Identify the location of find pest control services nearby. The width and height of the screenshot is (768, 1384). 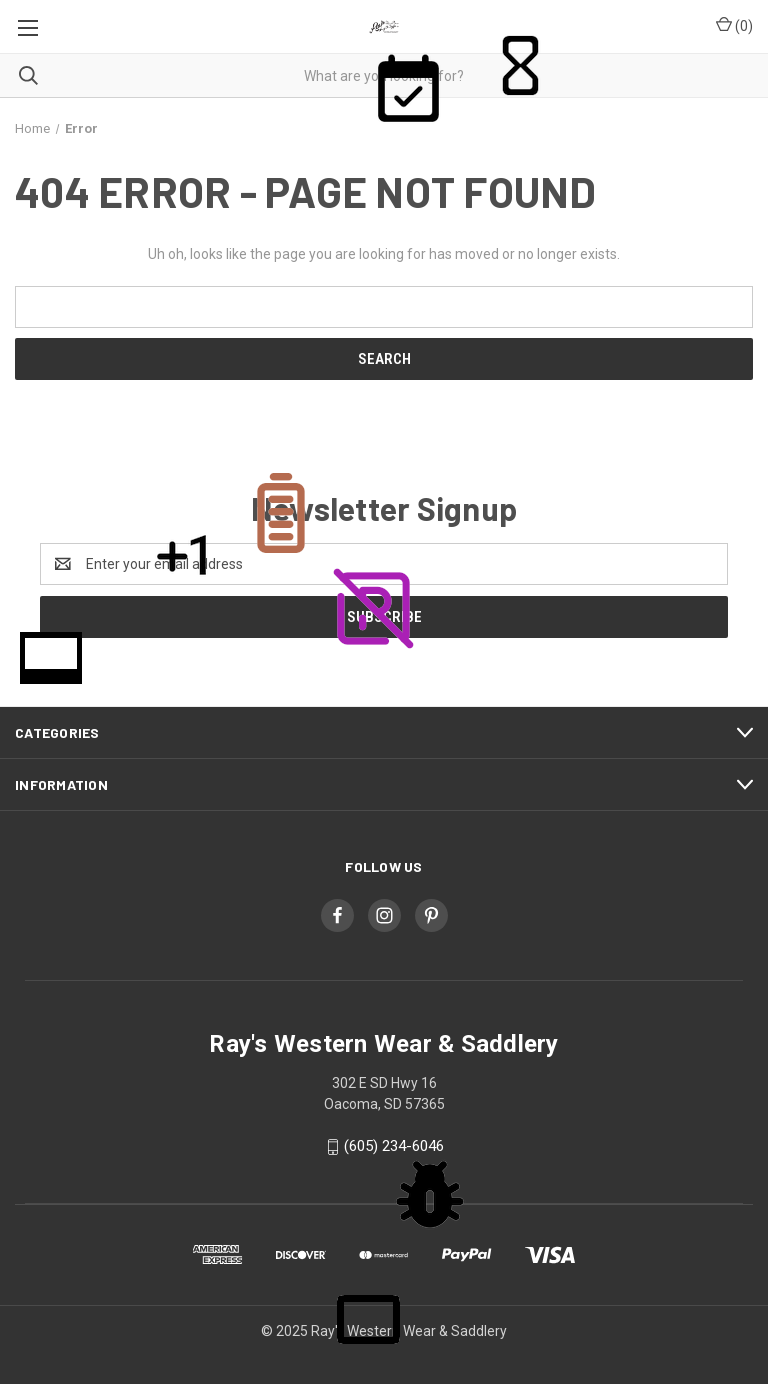
(430, 1194).